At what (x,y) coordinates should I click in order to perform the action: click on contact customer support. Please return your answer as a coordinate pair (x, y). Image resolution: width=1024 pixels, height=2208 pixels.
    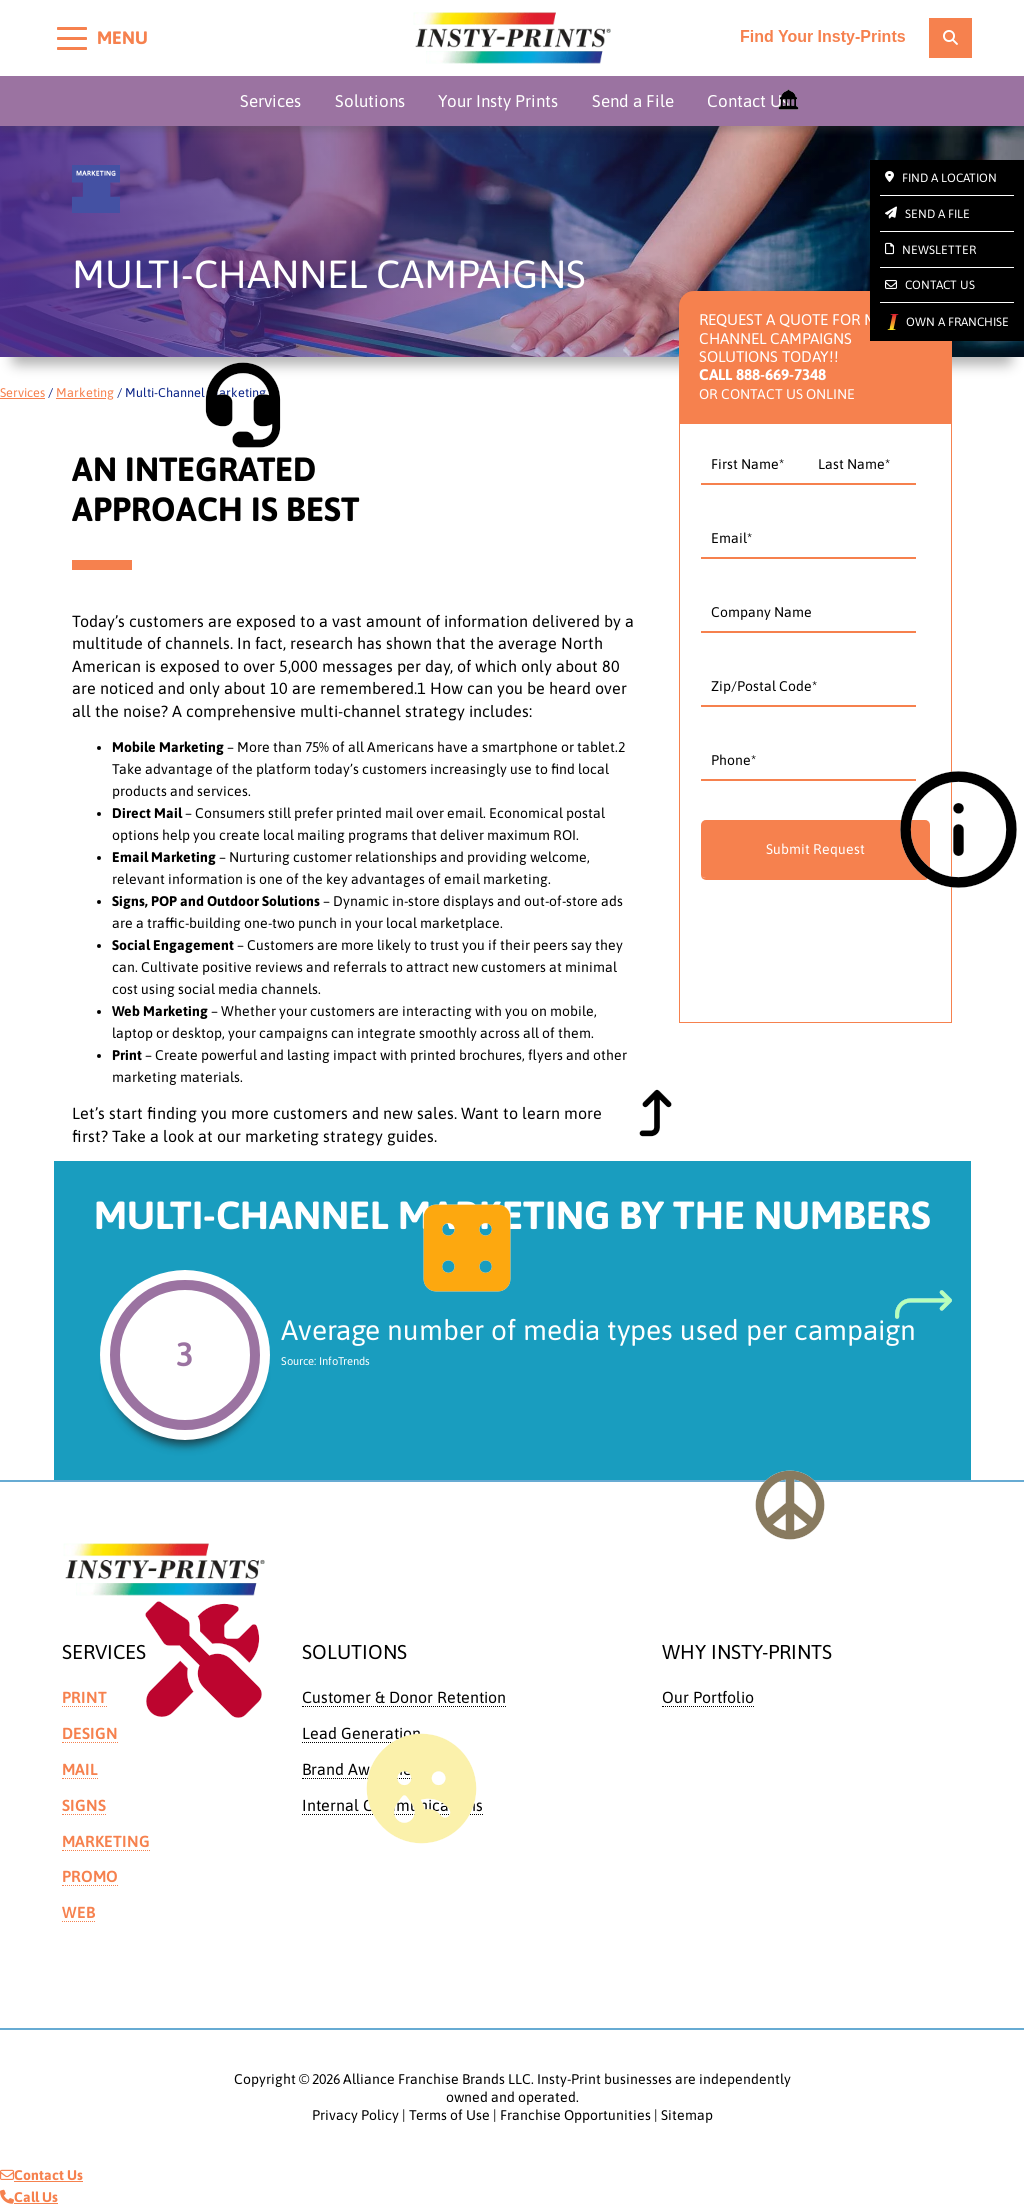
    Looking at the image, I should click on (243, 405).